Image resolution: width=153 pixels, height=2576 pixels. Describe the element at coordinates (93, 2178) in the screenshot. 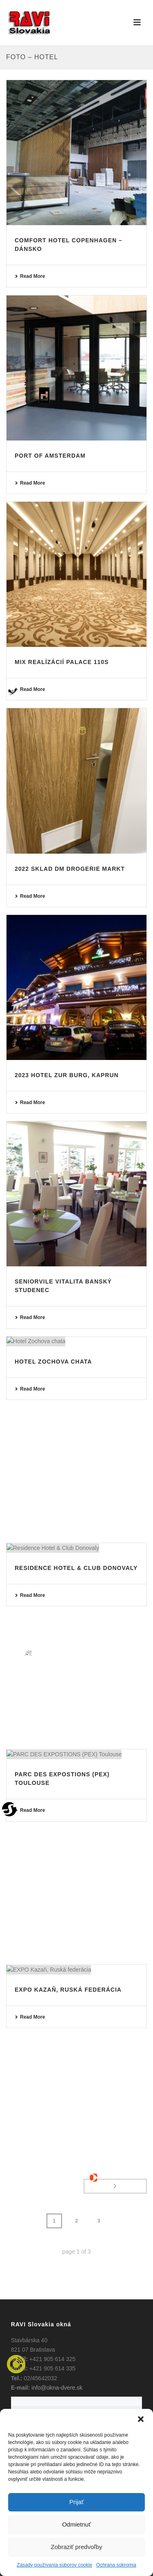

I see `conekta payment platform logo` at that location.